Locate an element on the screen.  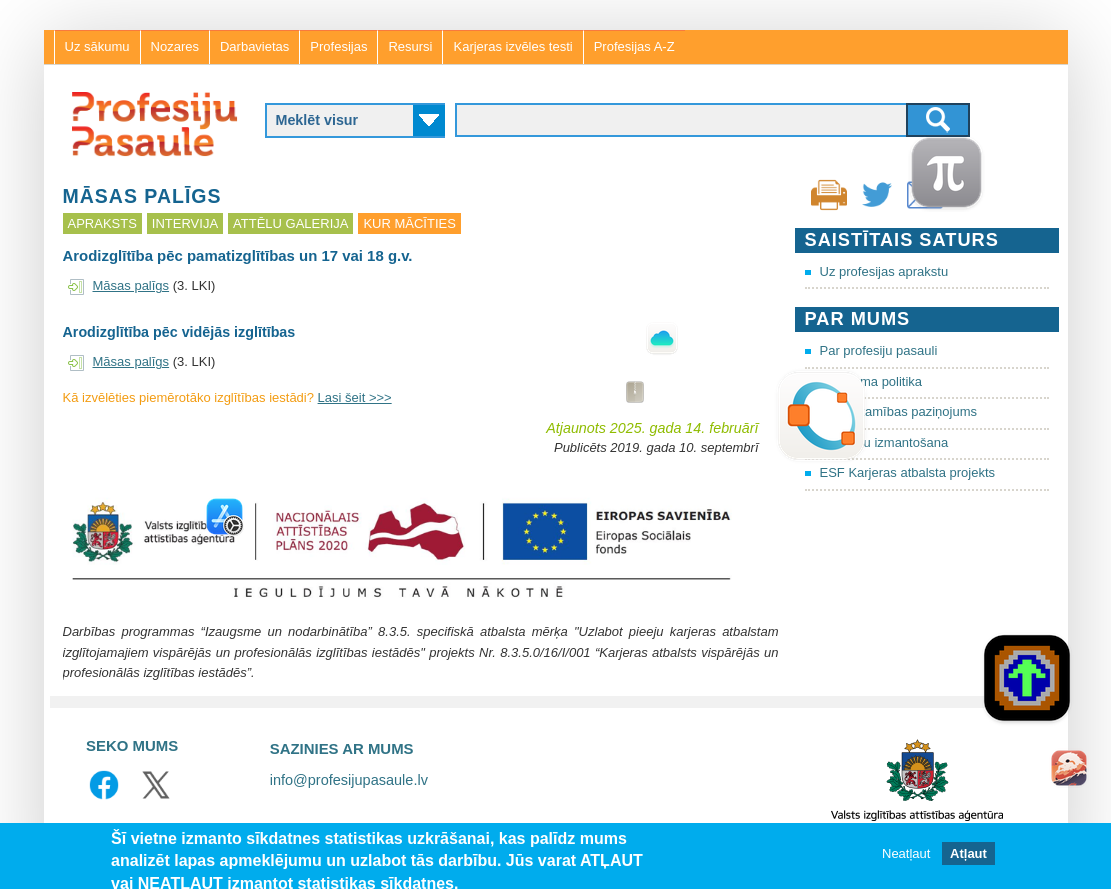
open software properties or developer settings is located at coordinates (224, 516).